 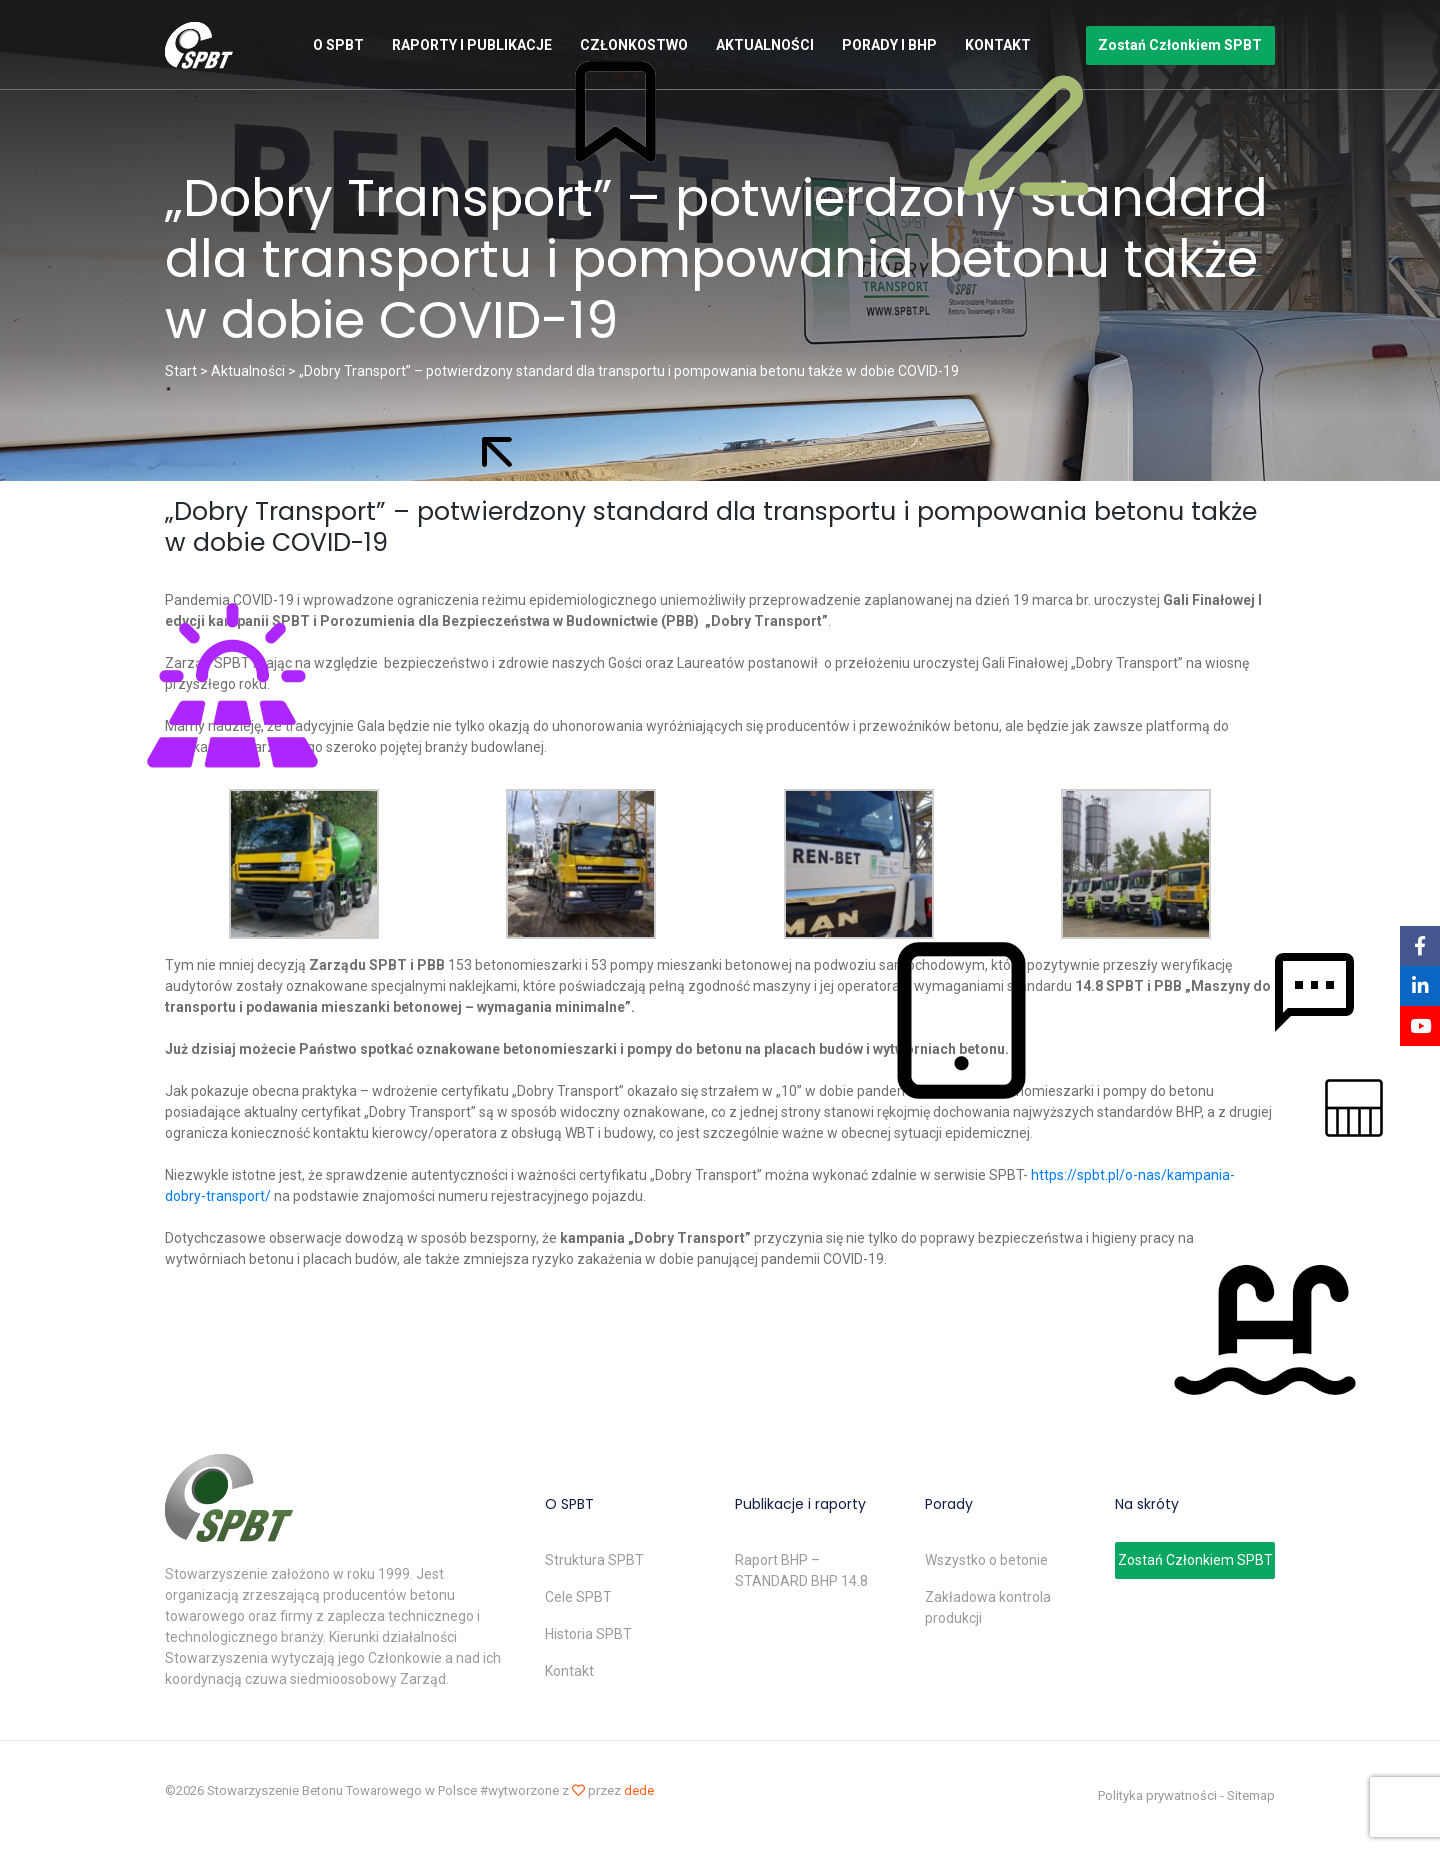 I want to click on save this item for later, so click(x=615, y=111).